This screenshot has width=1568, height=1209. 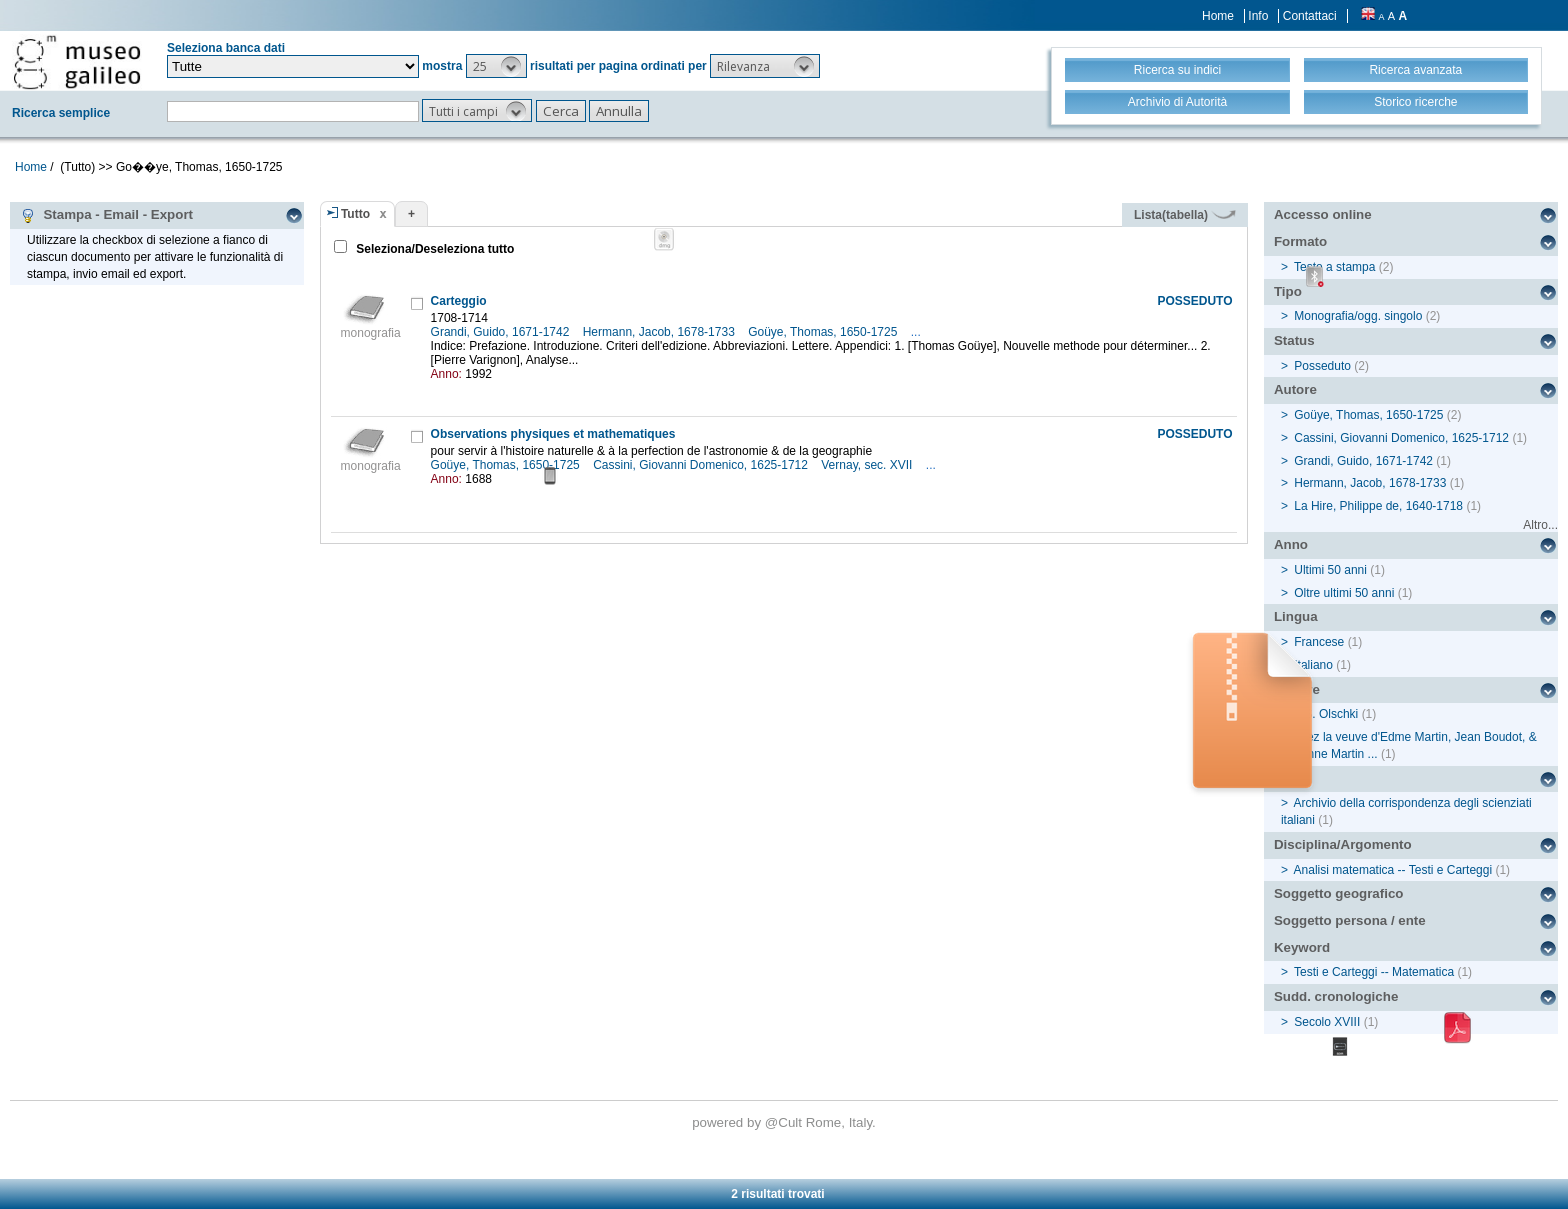 I want to click on open a compressed PDF file, so click(x=1457, y=1027).